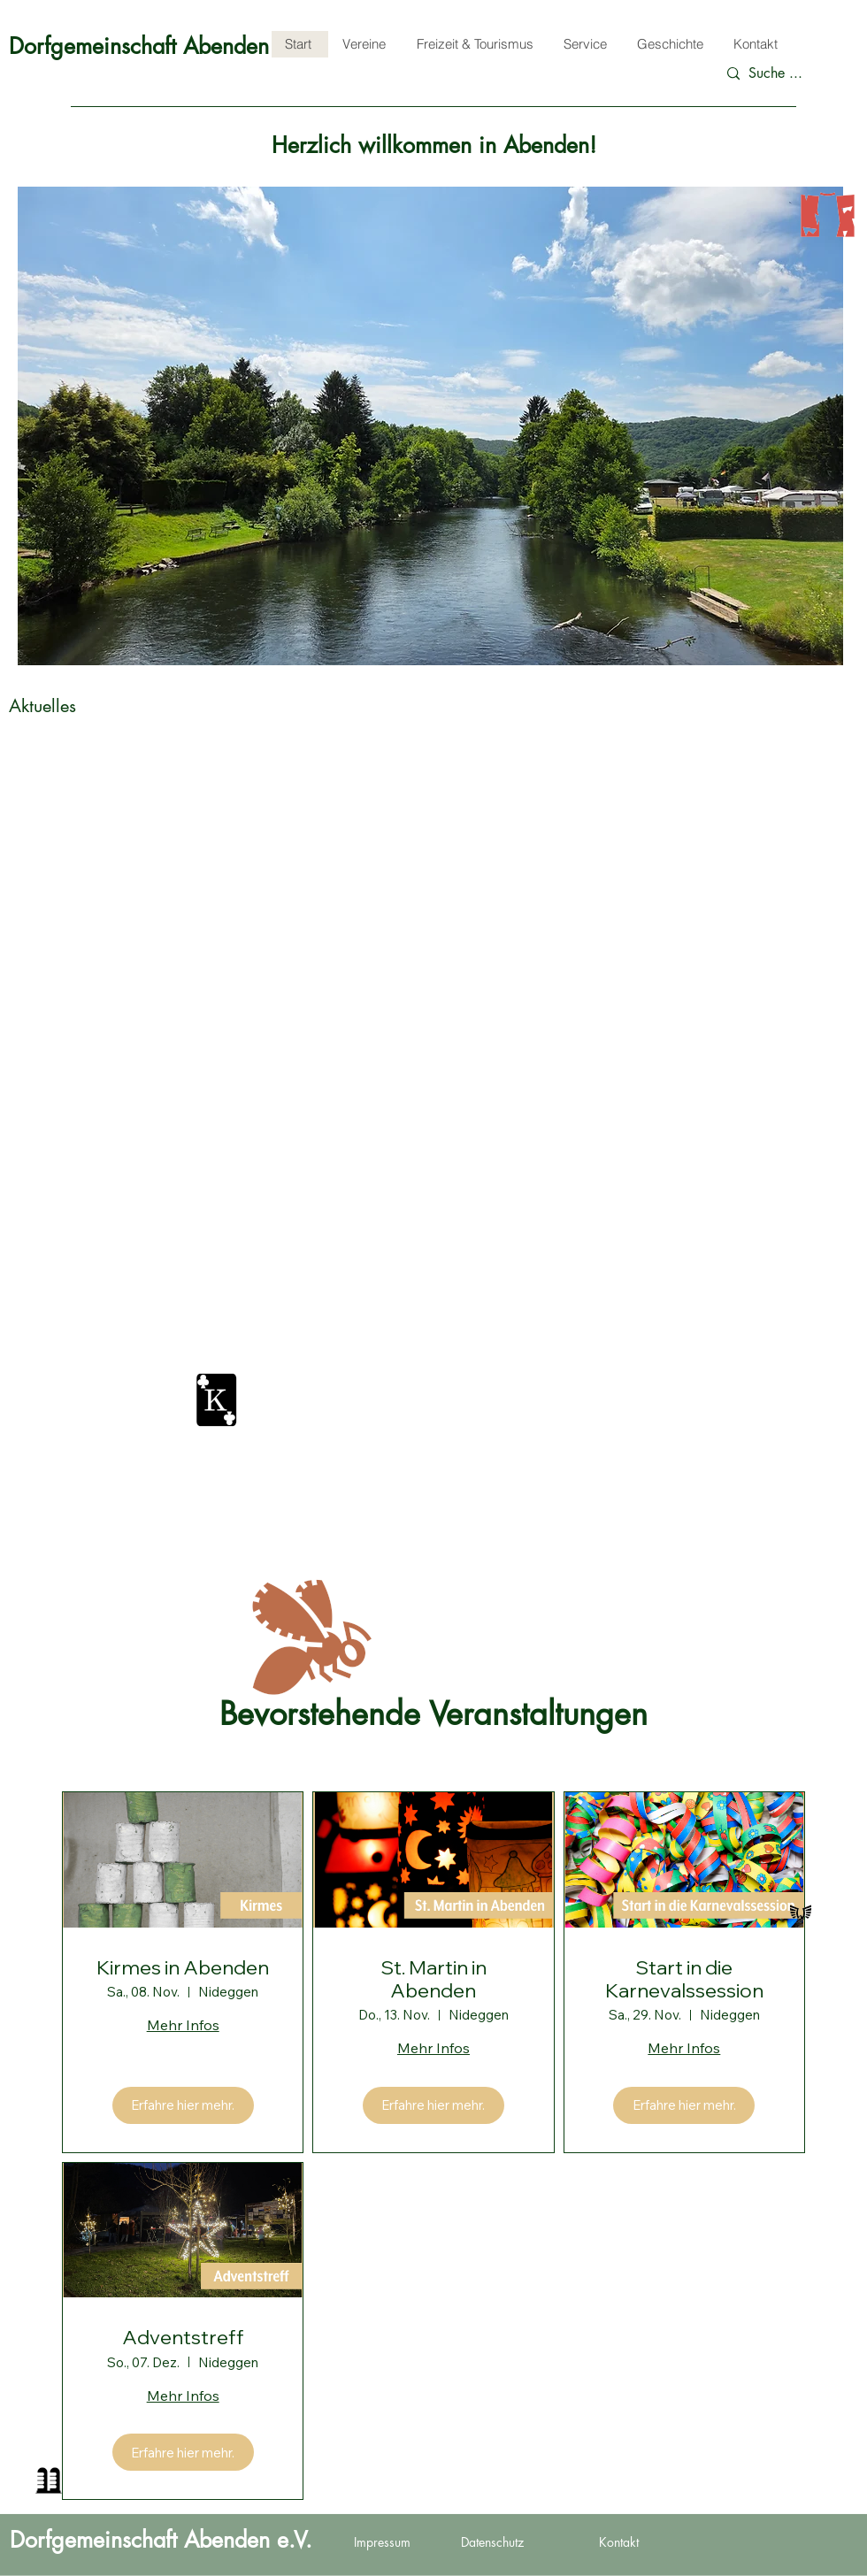 The width and height of the screenshot is (867, 2576). What do you see at coordinates (49, 2480) in the screenshot?
I see `represents a data center or server infrastructure` at bounding box center [49, 2480].